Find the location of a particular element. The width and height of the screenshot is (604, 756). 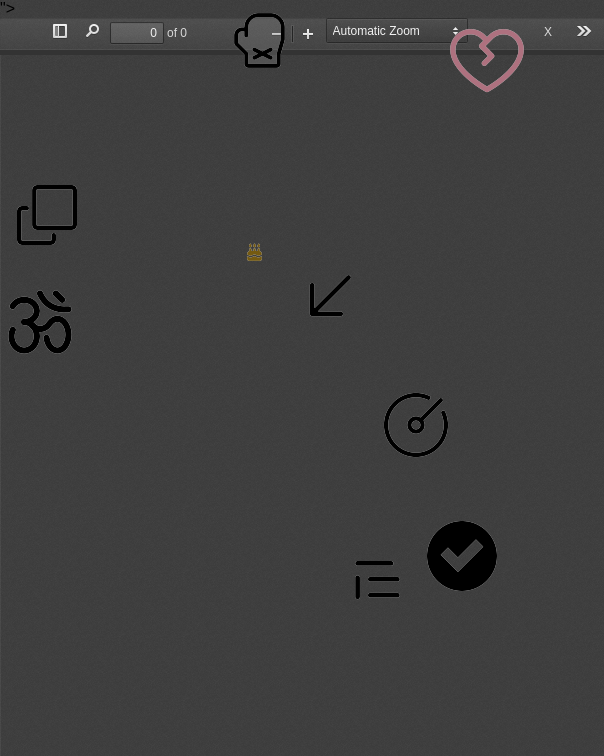

insert a block quote is located at coordinates (377, 578).